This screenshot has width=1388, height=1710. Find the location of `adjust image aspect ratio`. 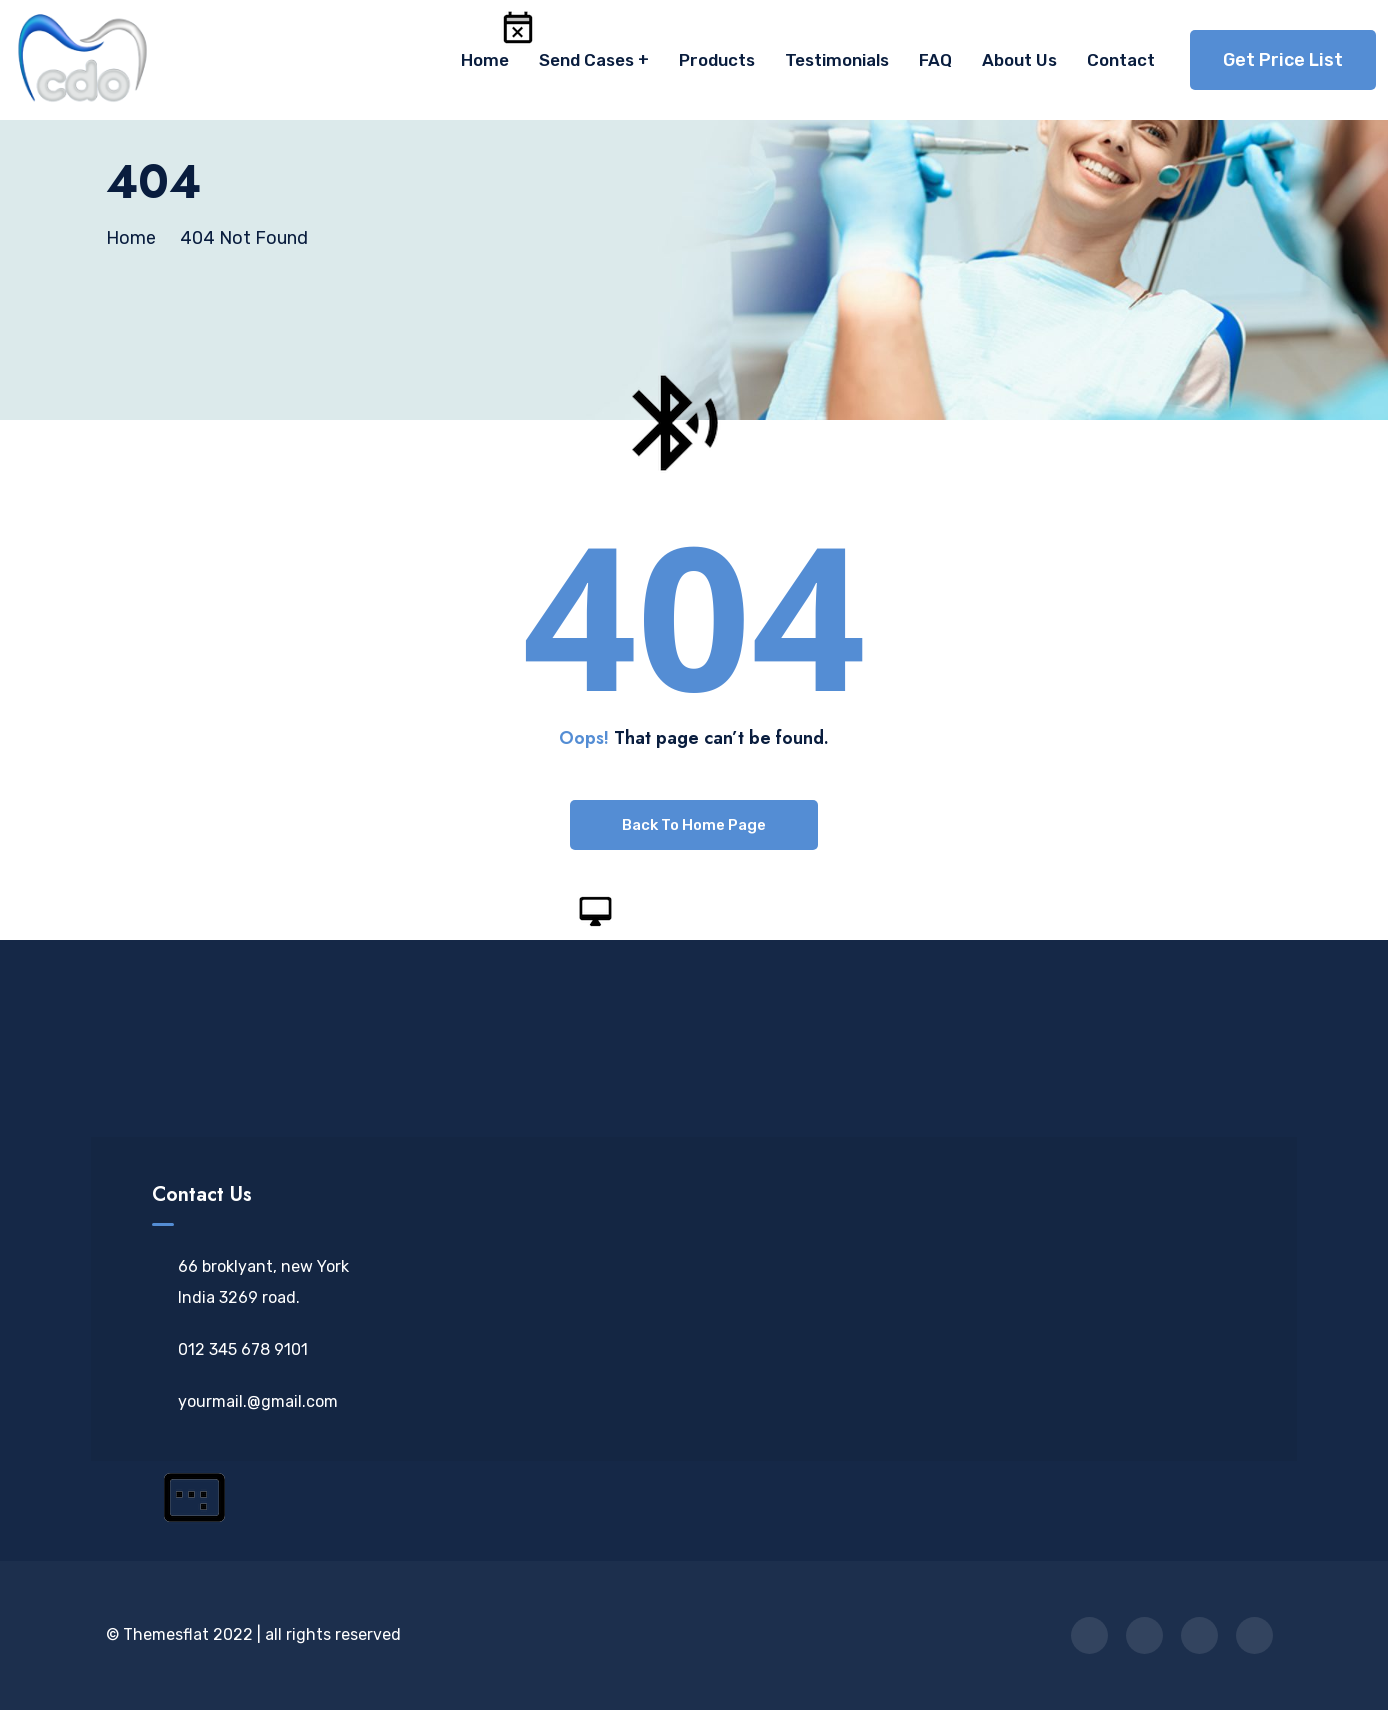

adjust image aspect ratio is located at coordinates (194, 1497).